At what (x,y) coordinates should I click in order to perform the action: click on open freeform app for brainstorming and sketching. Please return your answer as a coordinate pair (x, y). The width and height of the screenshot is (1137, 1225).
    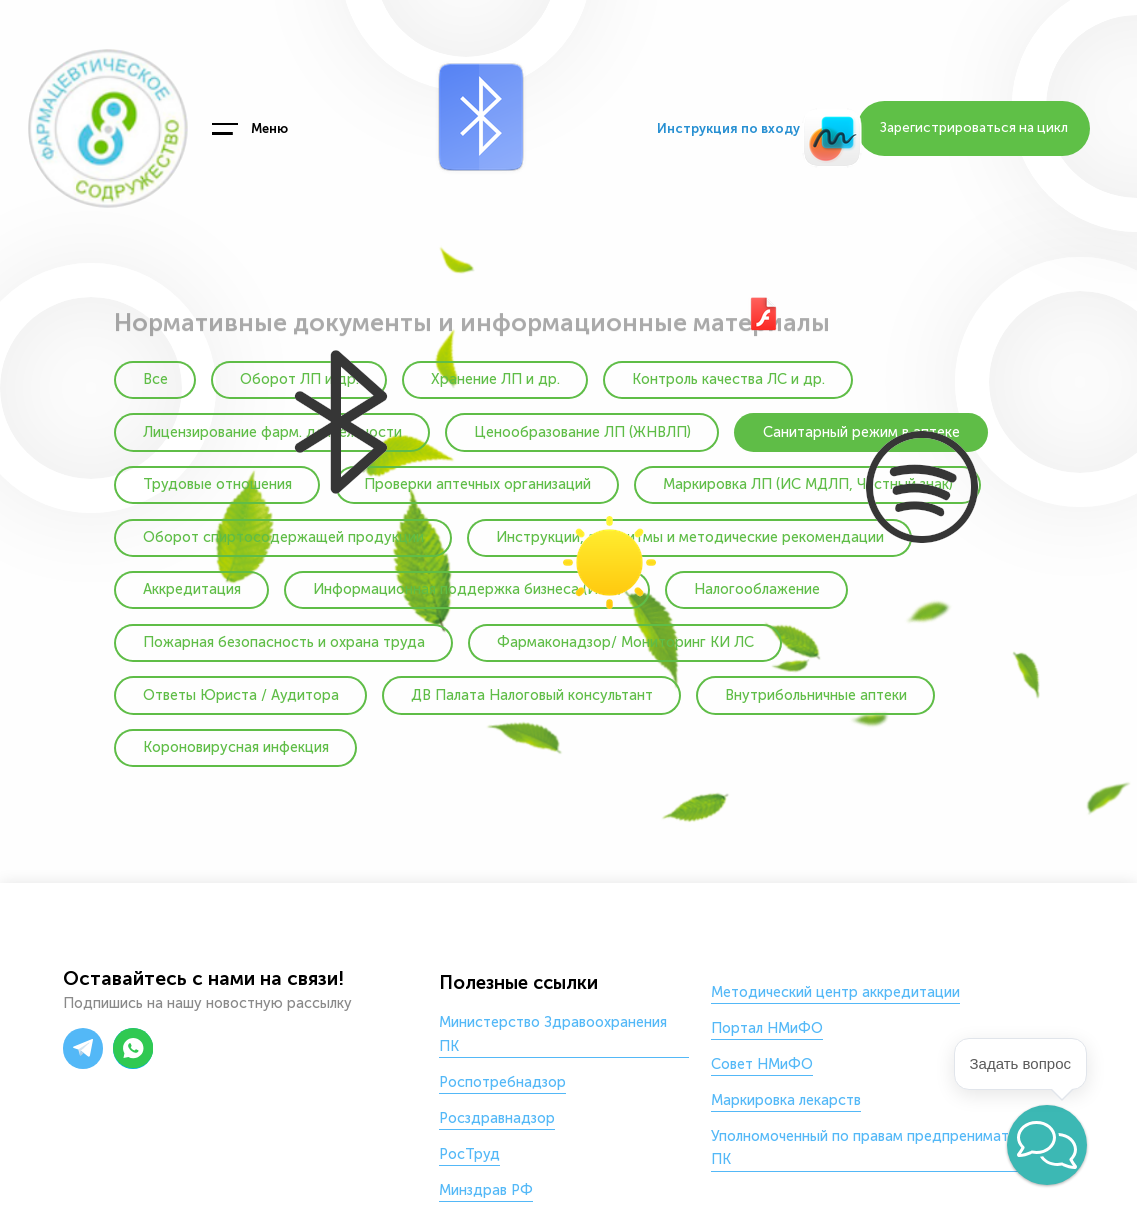
    Looking at the image, I should click on (832, 138).